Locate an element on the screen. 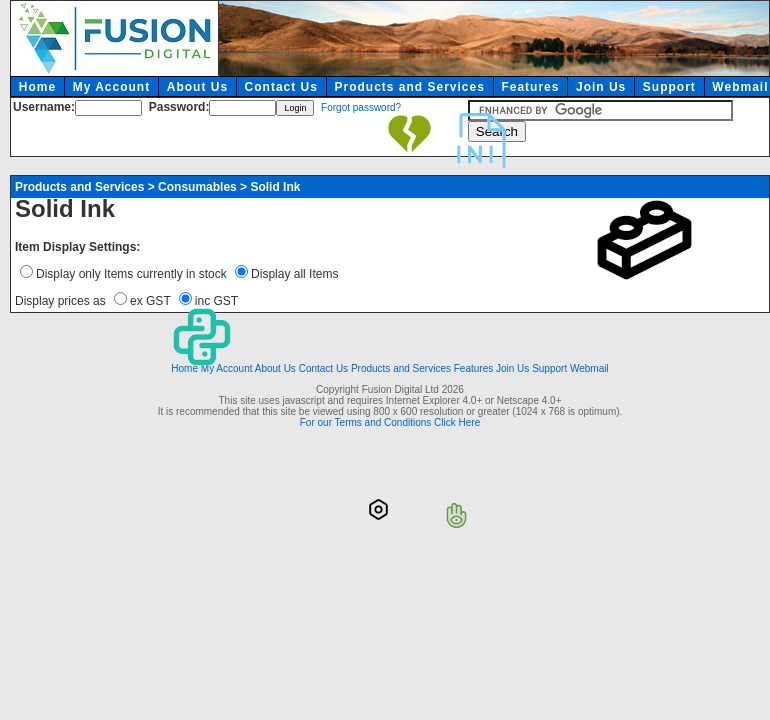  indicates python programming language is located at coordinates (202, 337).